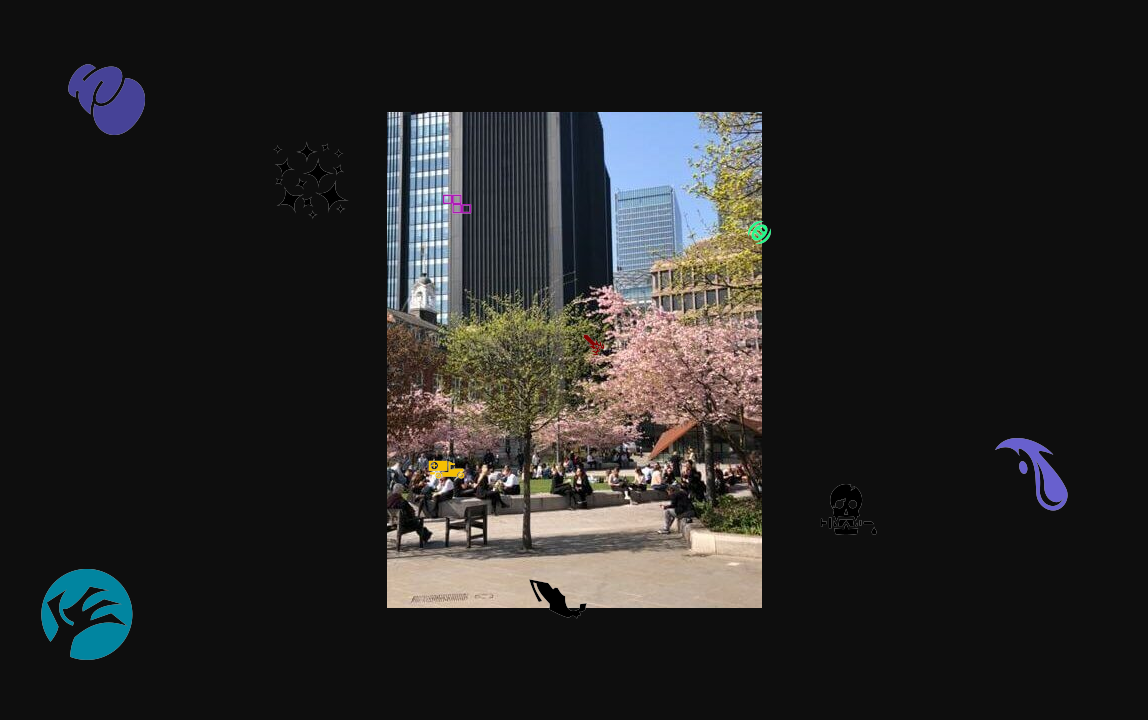 This screenshot has width=1148, height=720. Describe the element at coordinates (594, 345) in the screenshot. I see `activate a beam or energy attack` at that location.